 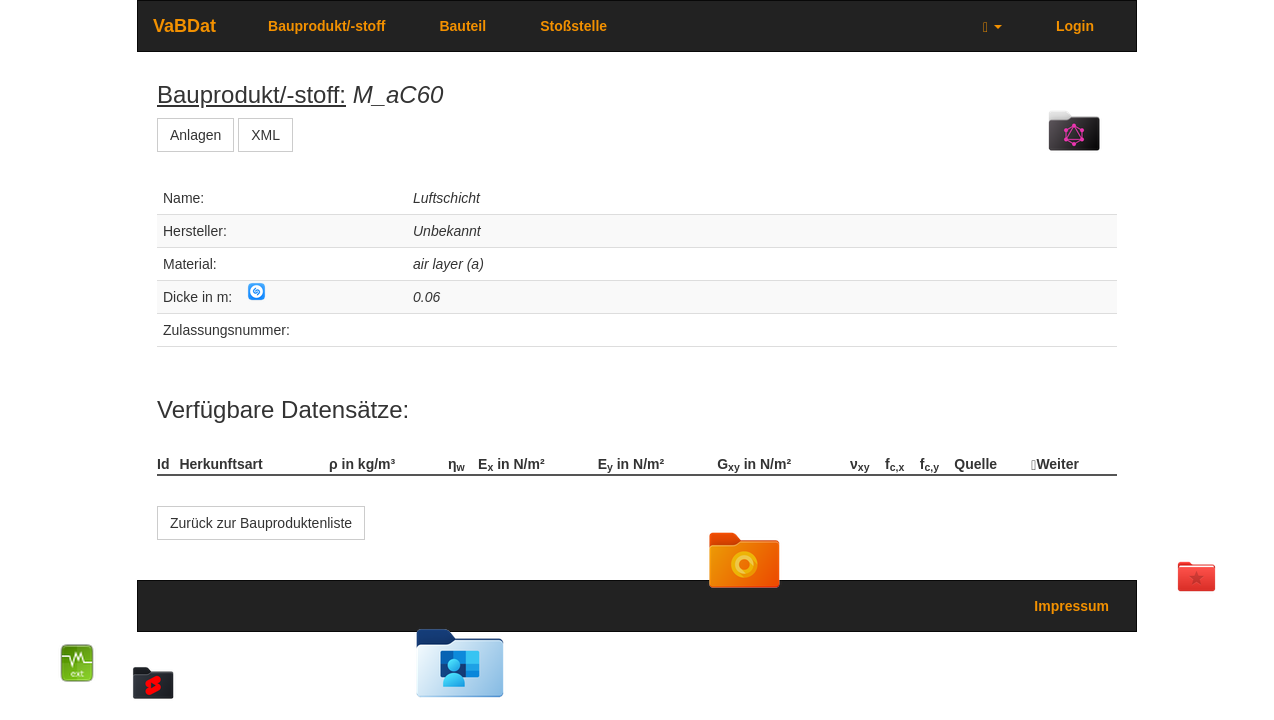 I want to click on folder containing microsoft intune company portal resources, so click(x=459, y=665).